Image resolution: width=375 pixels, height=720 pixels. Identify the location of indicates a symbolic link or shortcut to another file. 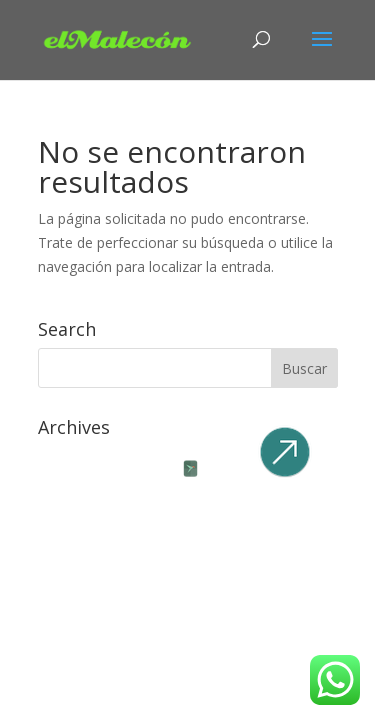
(285, 452).